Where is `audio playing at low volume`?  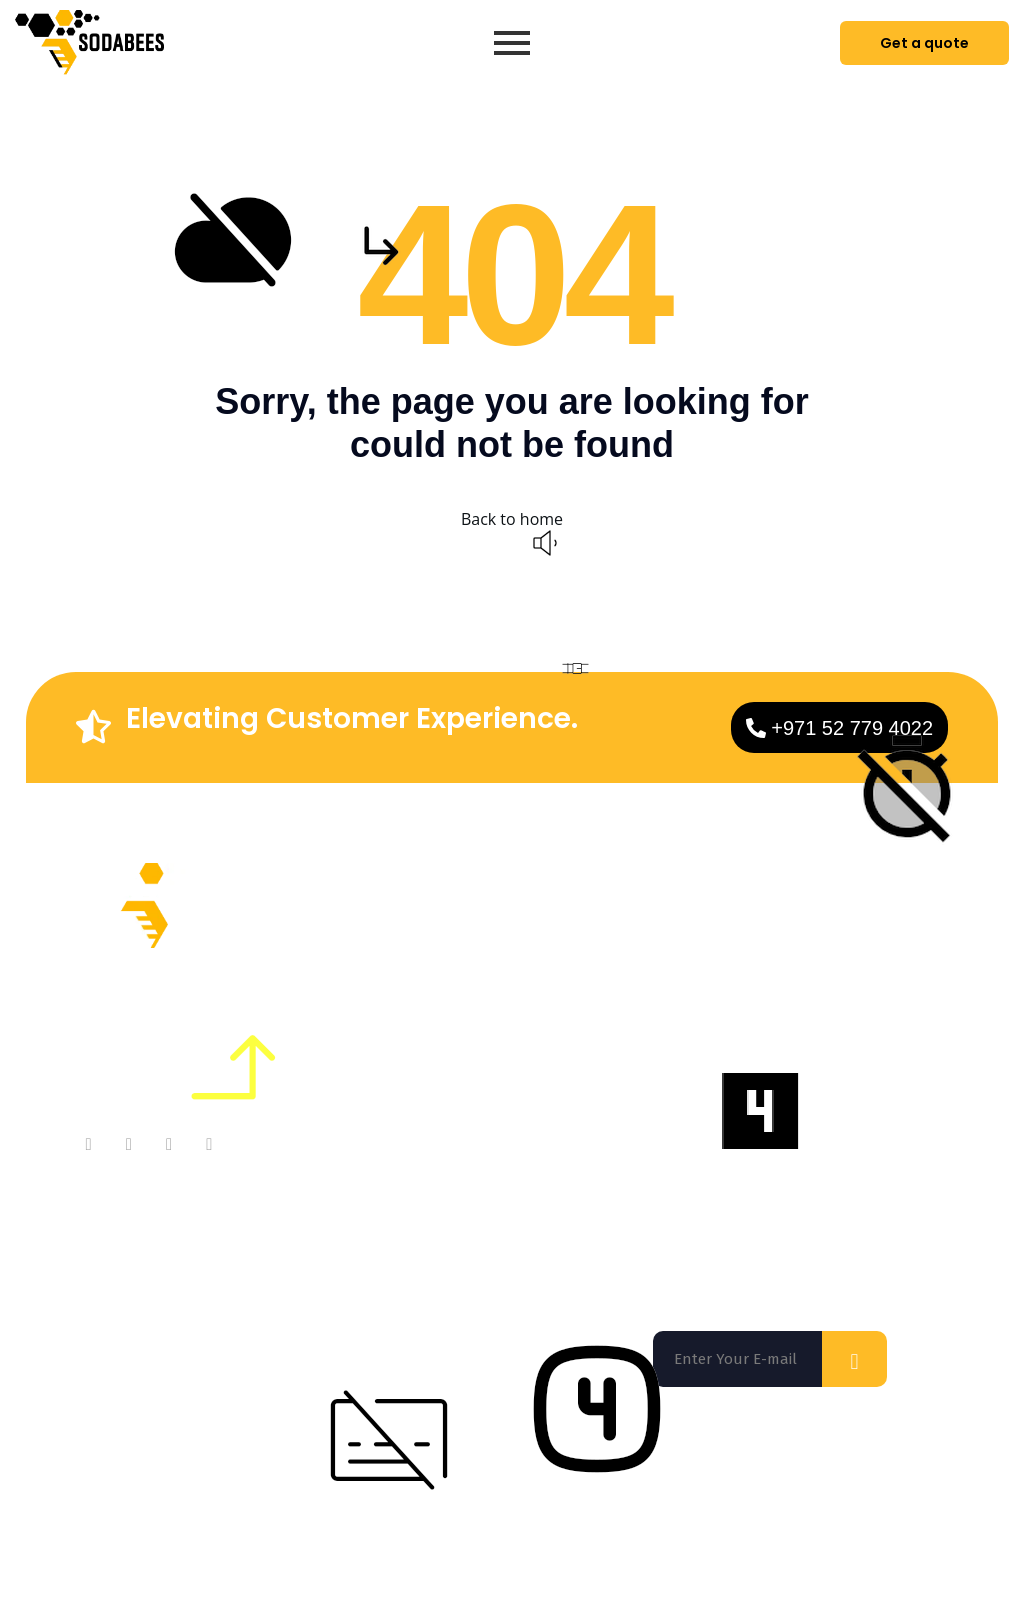 audio playing at low volume is located at coordinates (547, 543).